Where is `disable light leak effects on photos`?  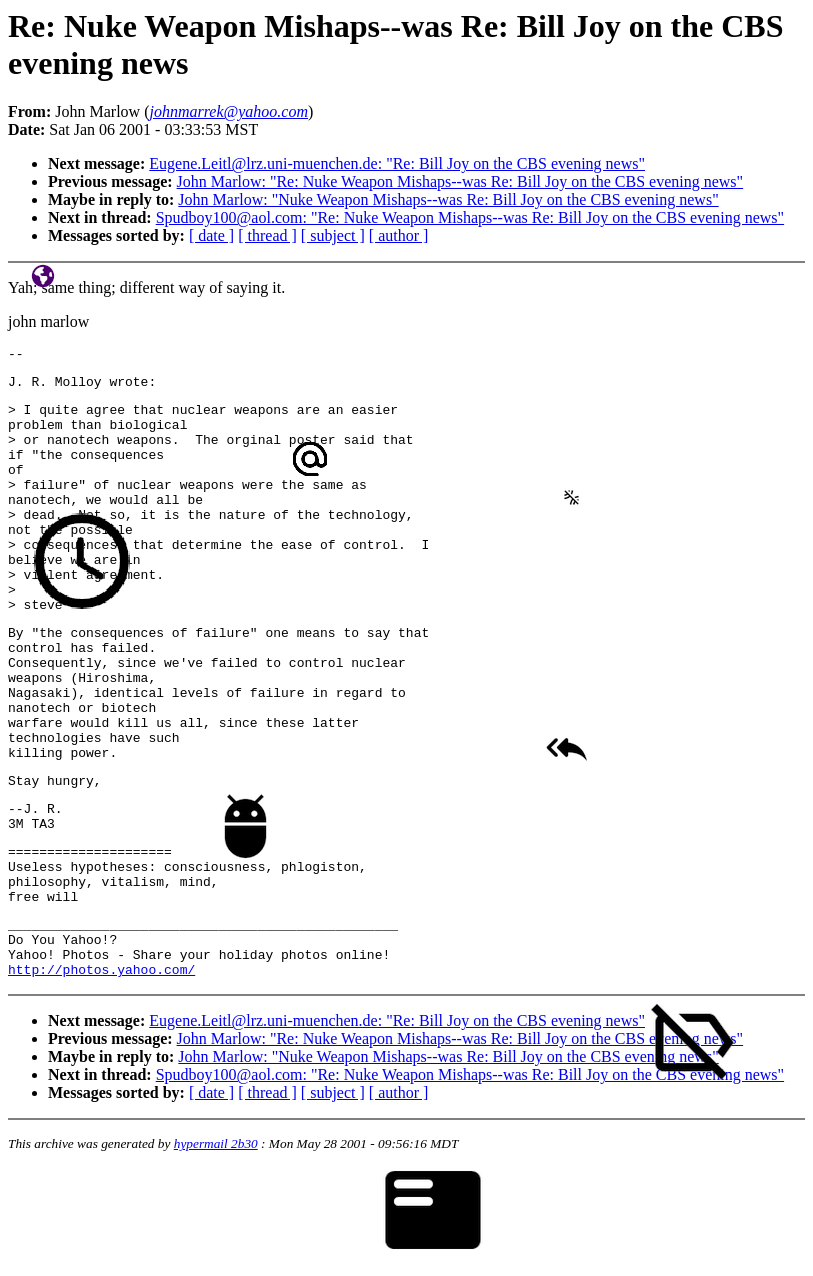
disable light leak effects on photos is located at coordinates (571, 497).